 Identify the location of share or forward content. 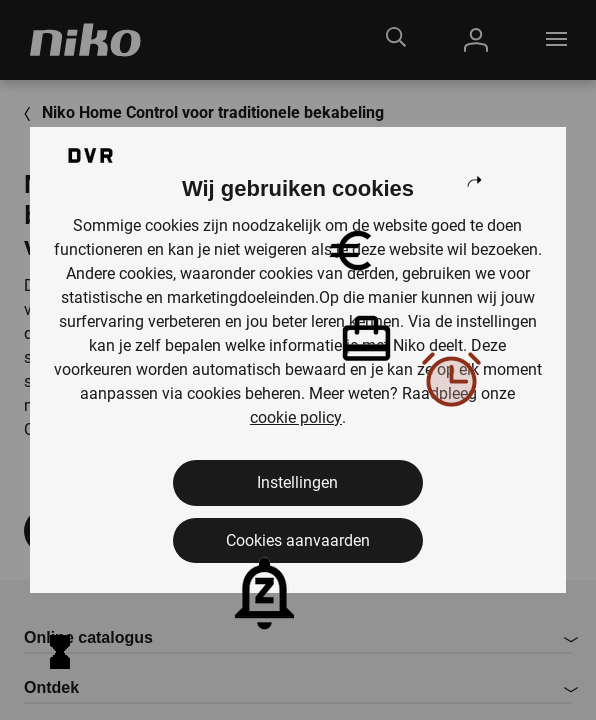
(474, 181).